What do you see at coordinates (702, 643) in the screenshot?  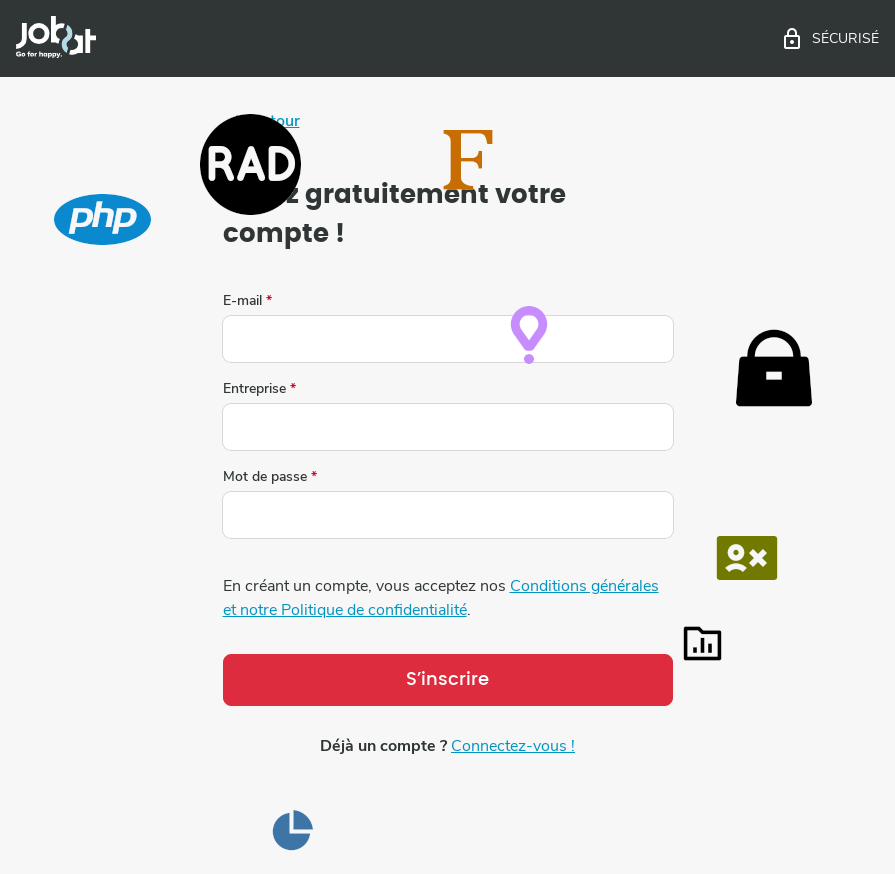 I see `open analytics or reports folder` at bounding box center [702, 643].